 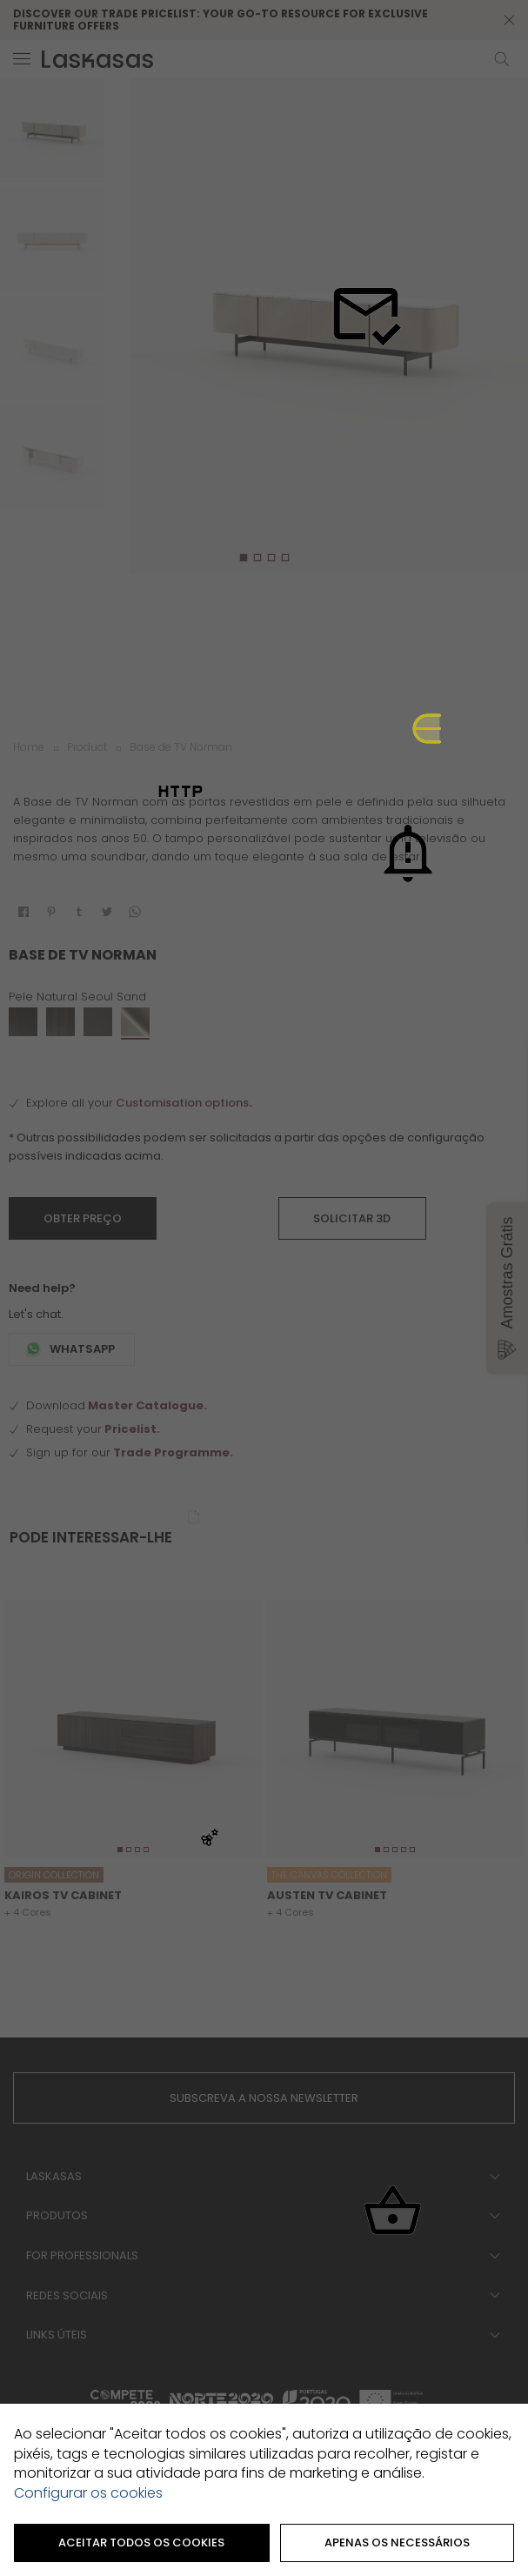 What do you see at coordinates (180, 791) in the screenshot?
I see `indicates a web link or URL` at bounding box center [180, 791].